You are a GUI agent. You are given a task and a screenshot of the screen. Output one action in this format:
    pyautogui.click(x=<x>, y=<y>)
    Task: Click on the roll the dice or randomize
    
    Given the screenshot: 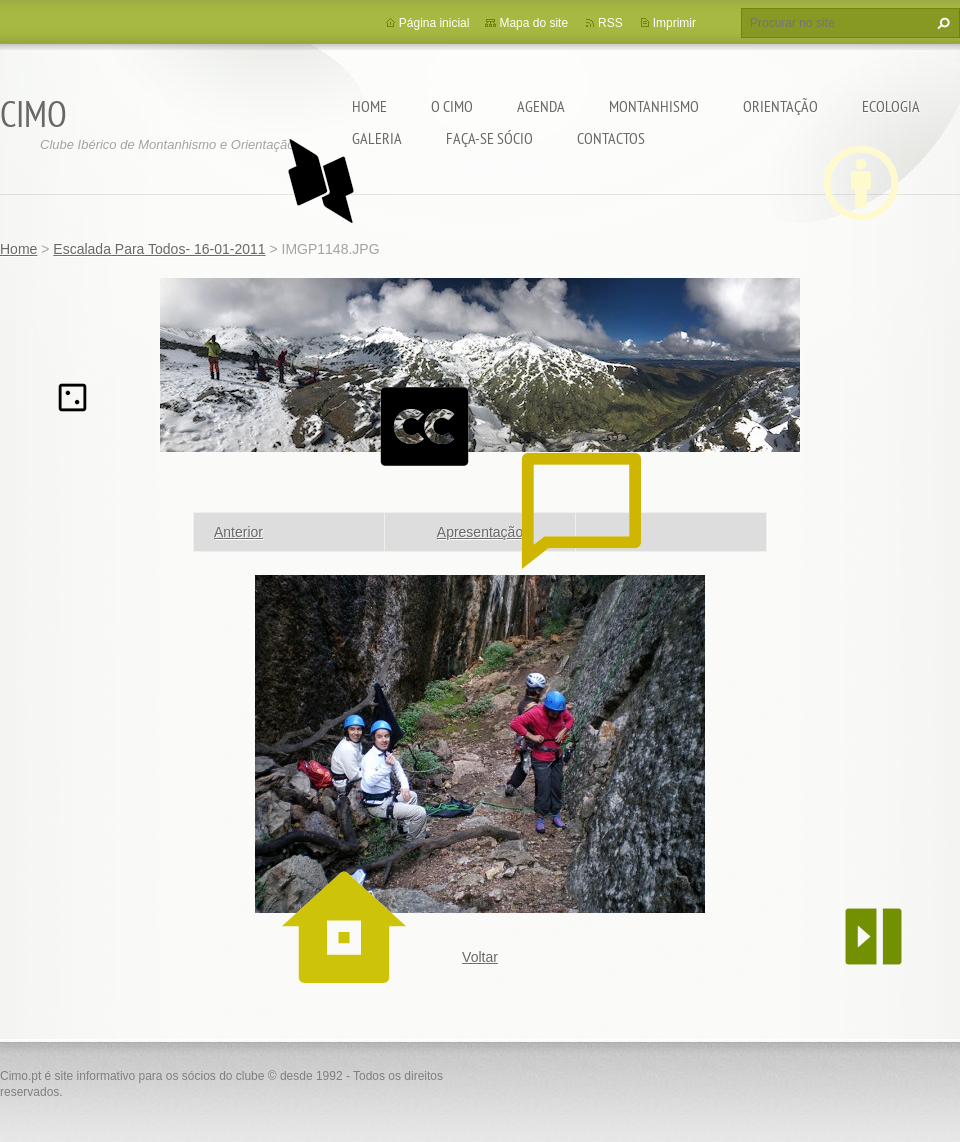 What is the action you would take?
    pyautogui.click(x=72, y=397)
    